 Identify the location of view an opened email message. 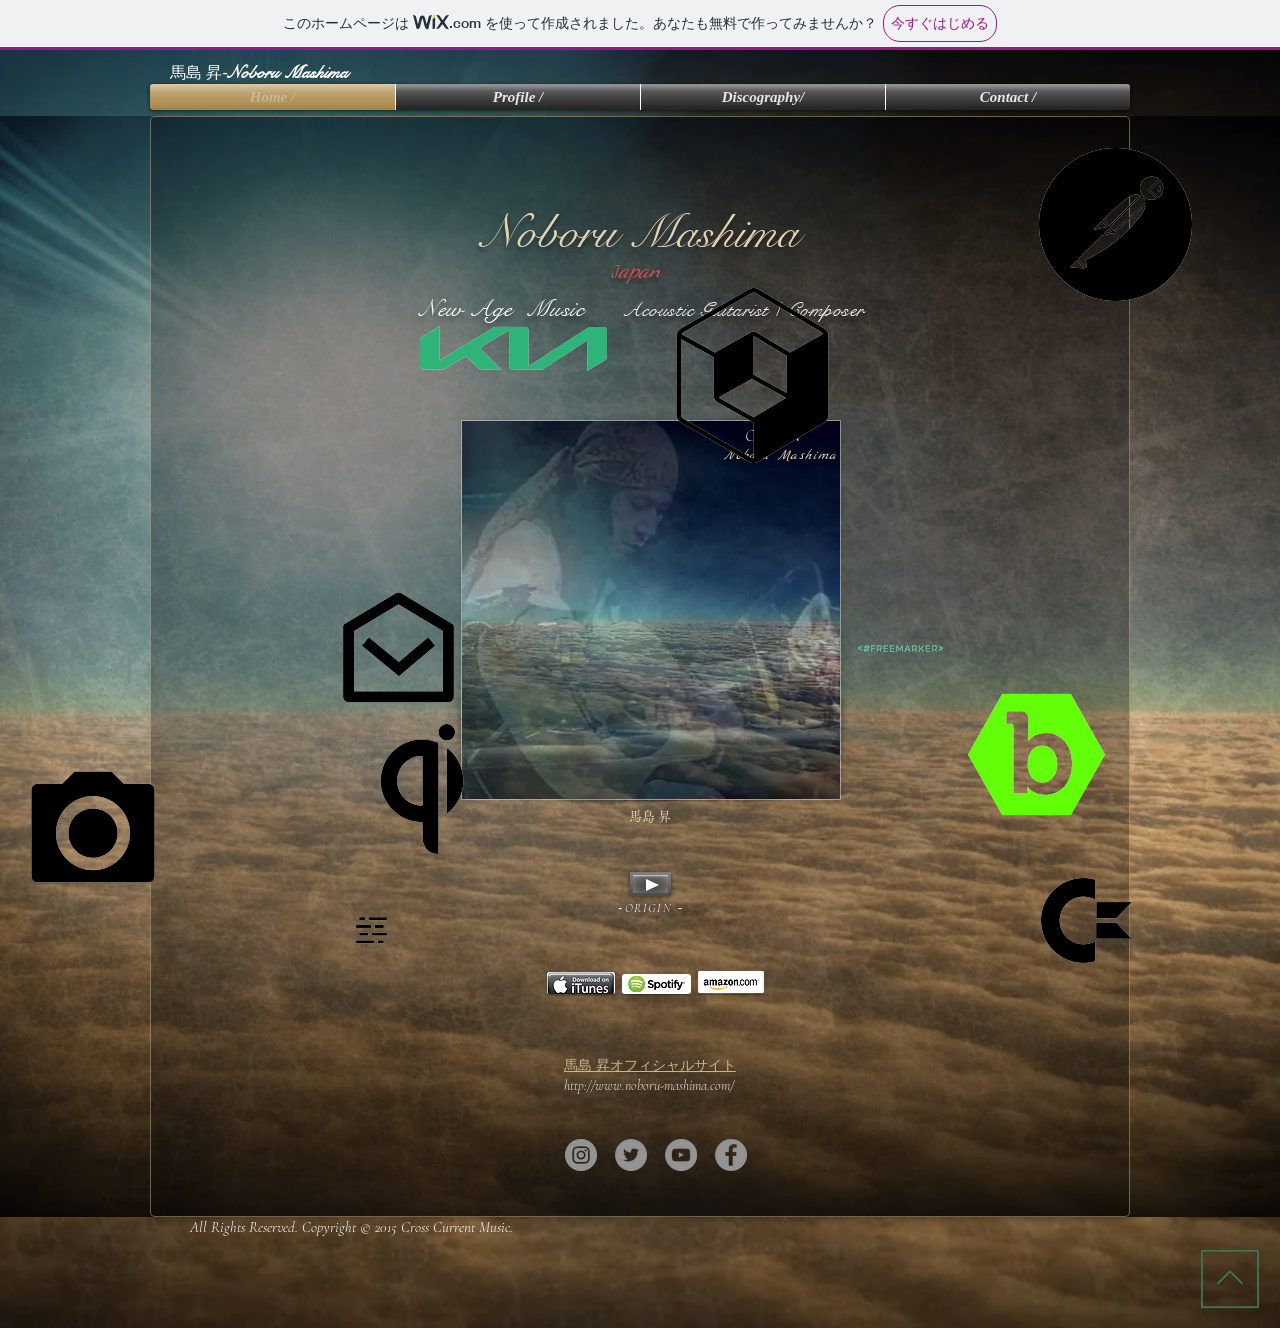
(398, 652).